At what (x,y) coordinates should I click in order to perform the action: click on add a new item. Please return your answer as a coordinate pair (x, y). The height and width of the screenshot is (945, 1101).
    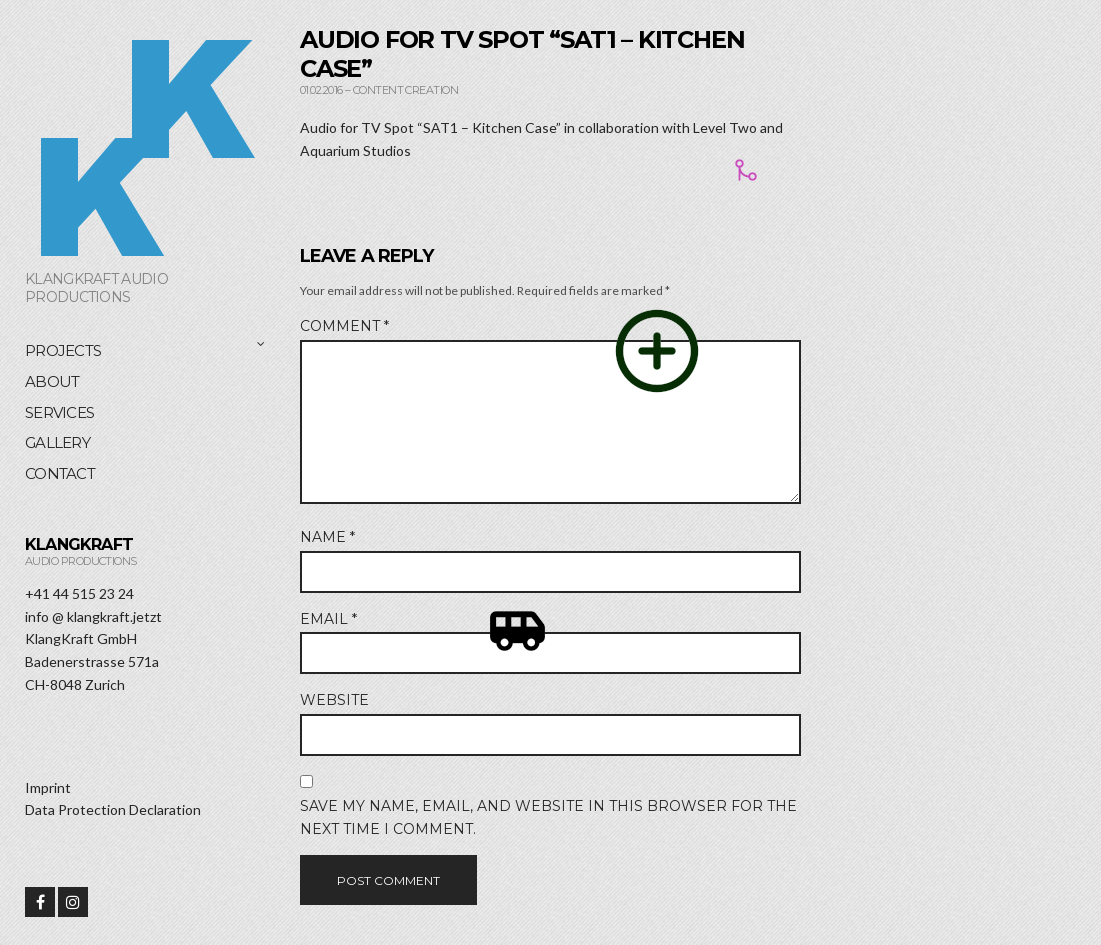
    Looking at the image, I should click on (657, 351).